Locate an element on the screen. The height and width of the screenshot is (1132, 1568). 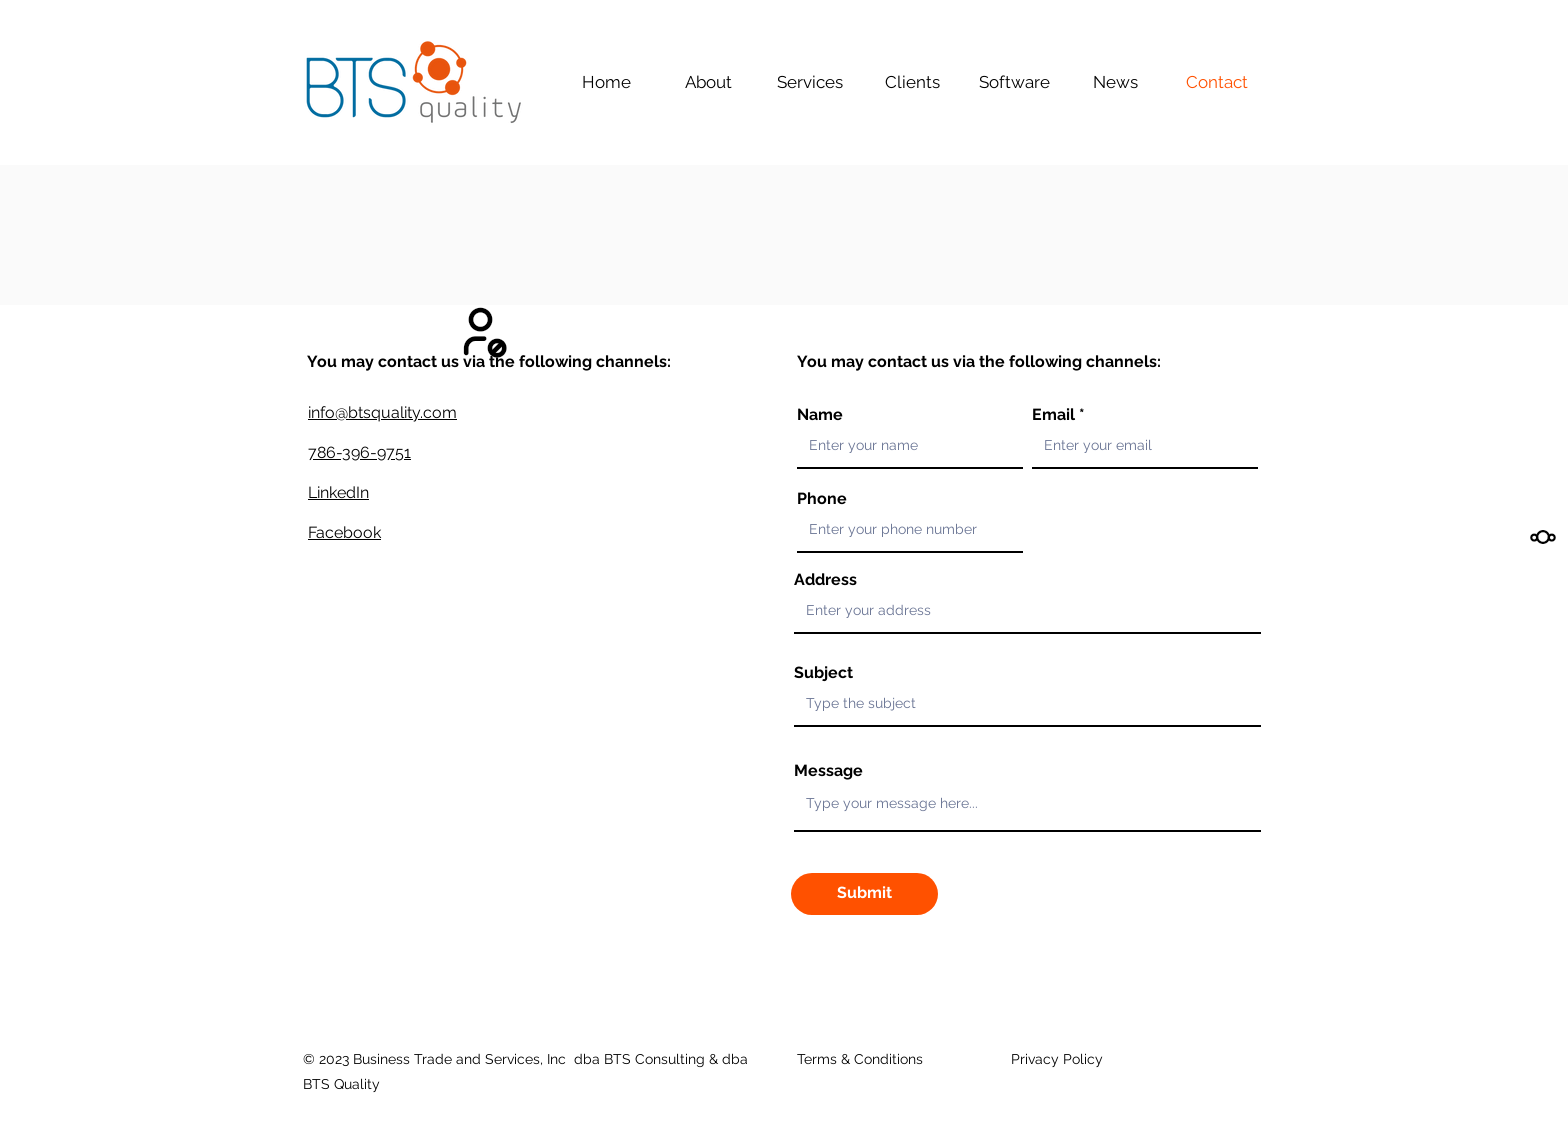
open nextcloud app is located at coordinates (1543, 537).